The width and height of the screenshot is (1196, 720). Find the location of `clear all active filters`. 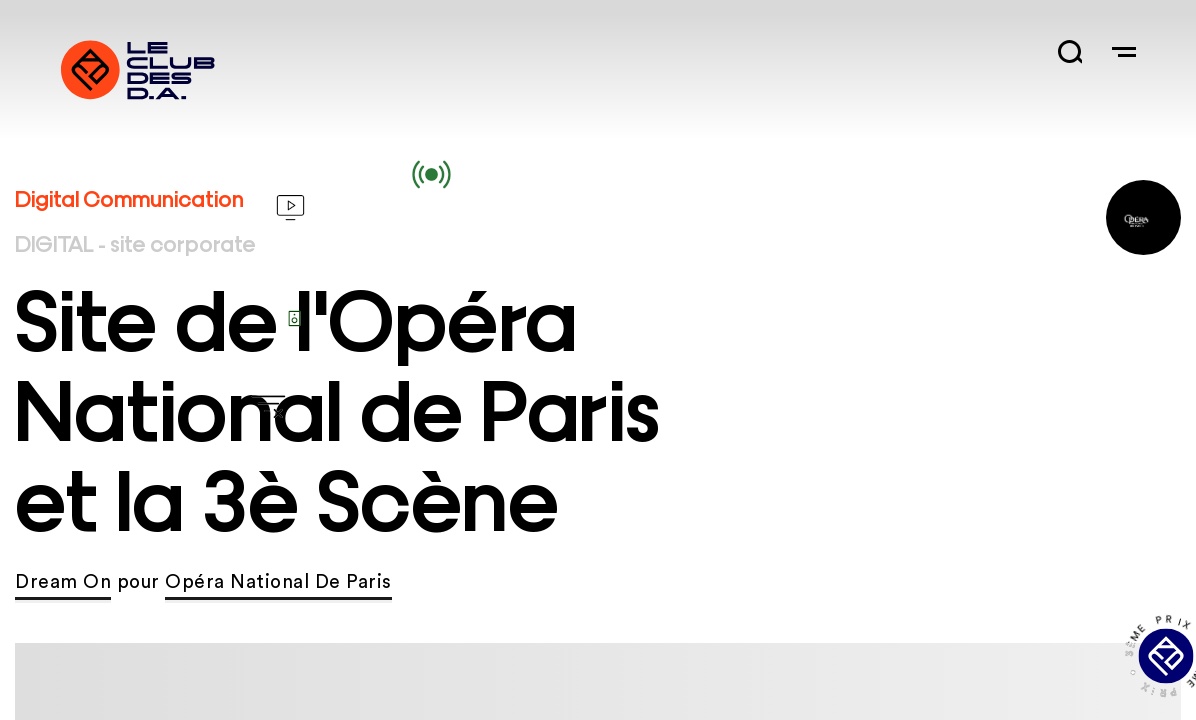

clear all active filters is located at coordinates (268, 402).